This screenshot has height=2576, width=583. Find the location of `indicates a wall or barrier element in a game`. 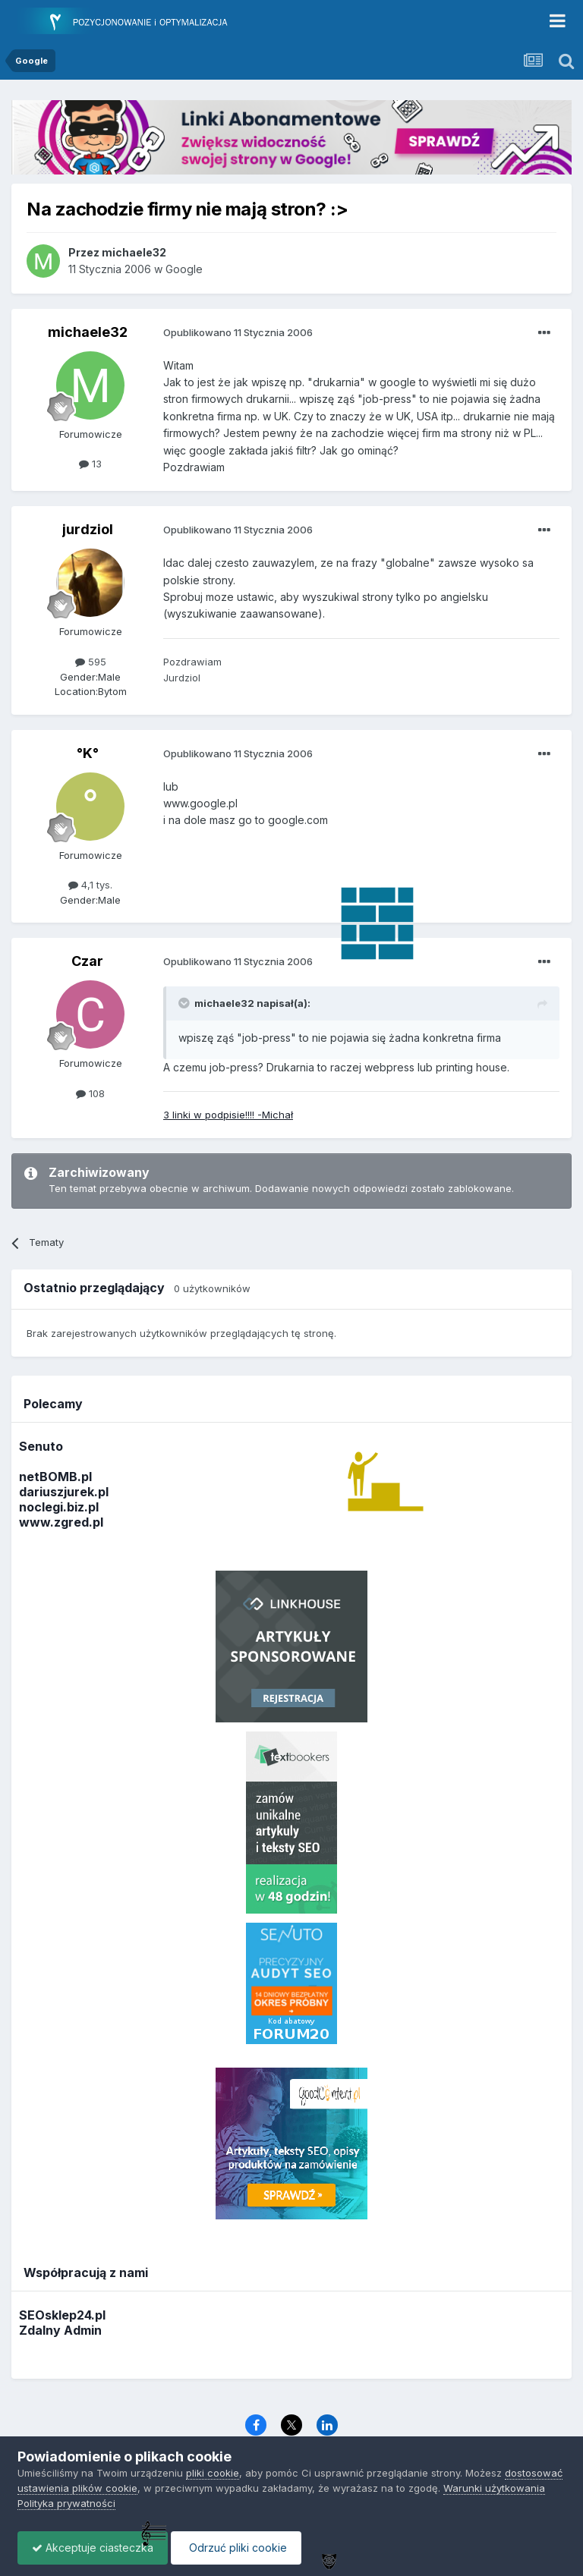

indicates a wall or barrier element in a game is located at coordinates (377, 923).